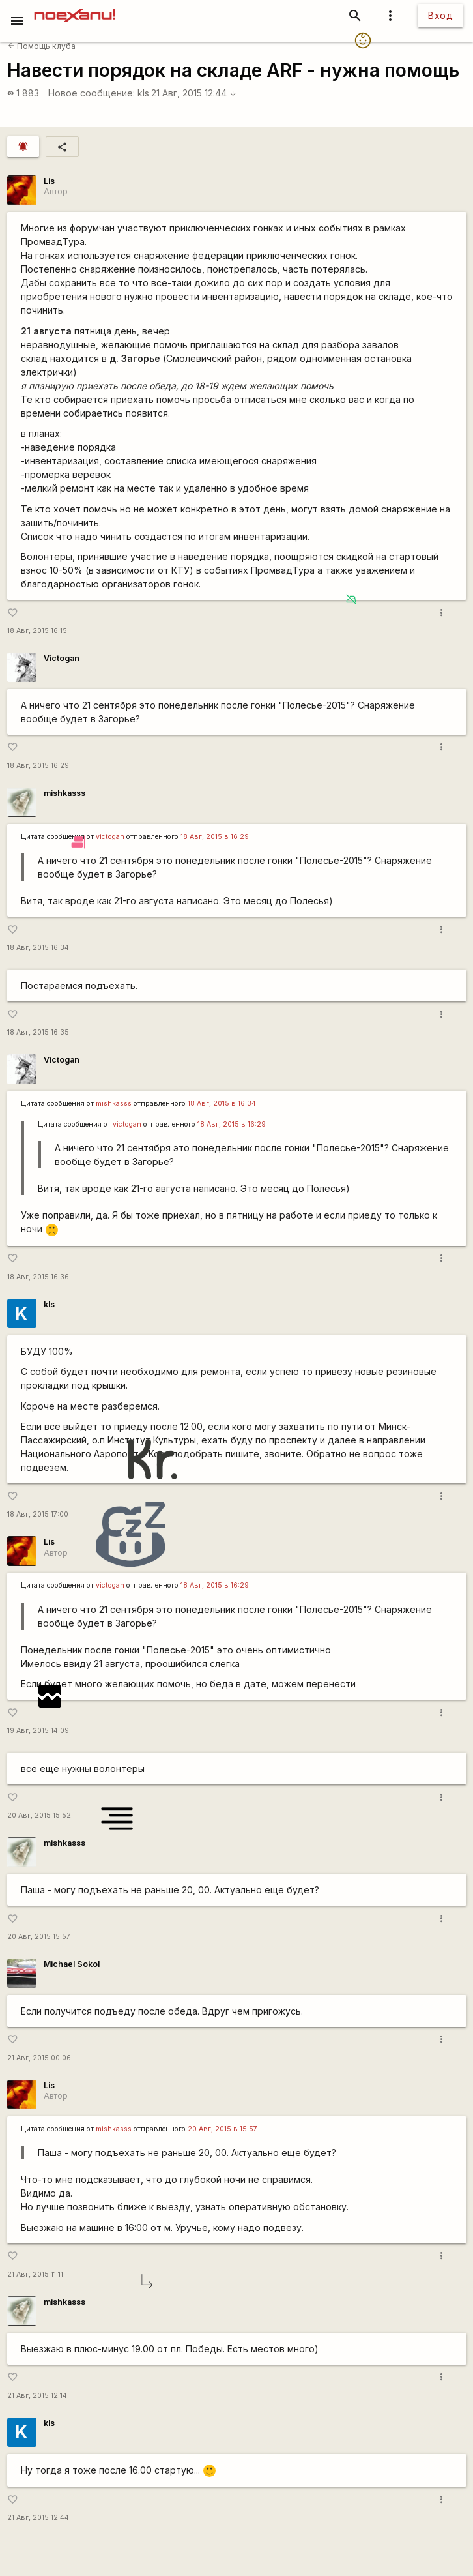 This screenshot has height=2576, width=473. What do you see at coordinates (363, 40) in the screenshot?
I see `access baby or child-related settings` at bounding box center [363, 40].